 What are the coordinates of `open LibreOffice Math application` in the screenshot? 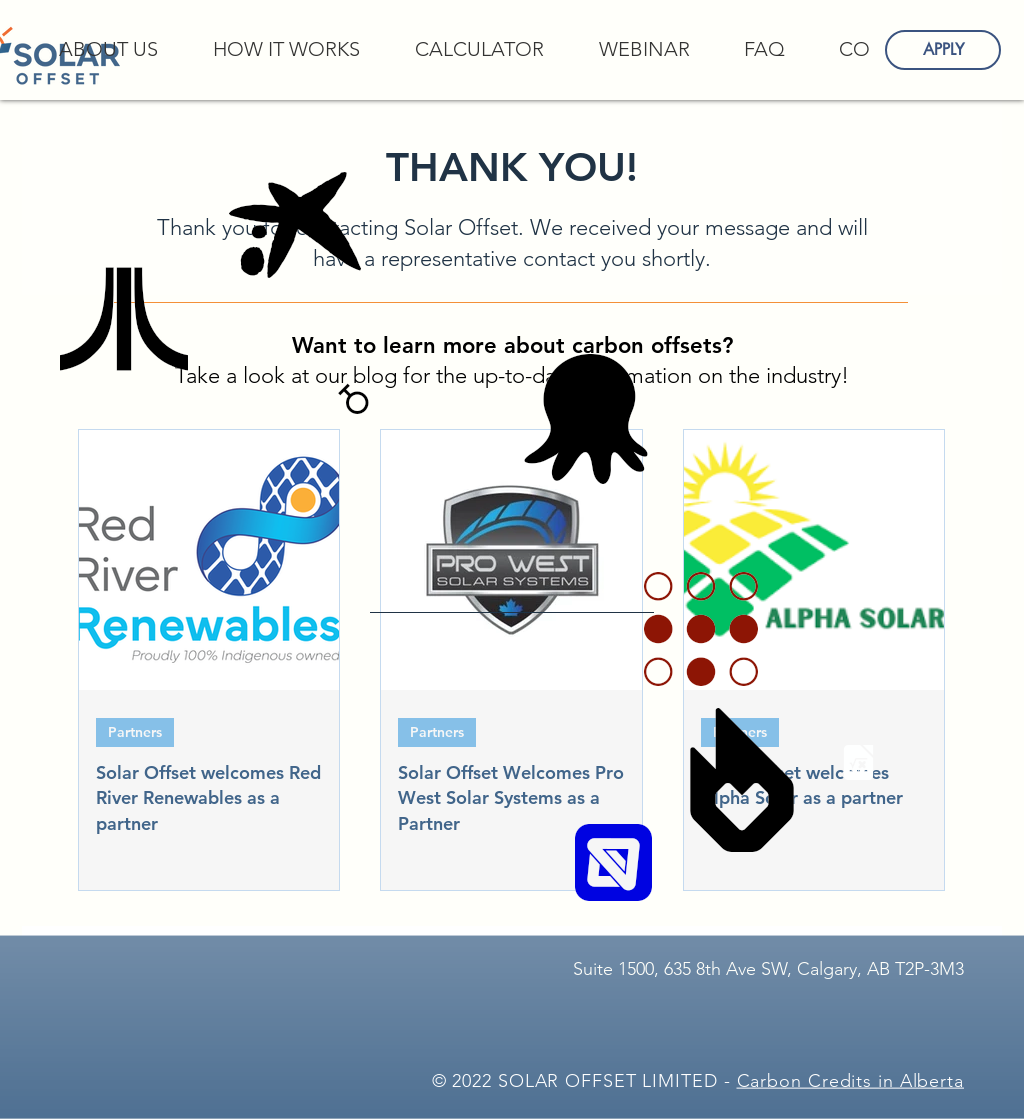 It's located at (858, 762).